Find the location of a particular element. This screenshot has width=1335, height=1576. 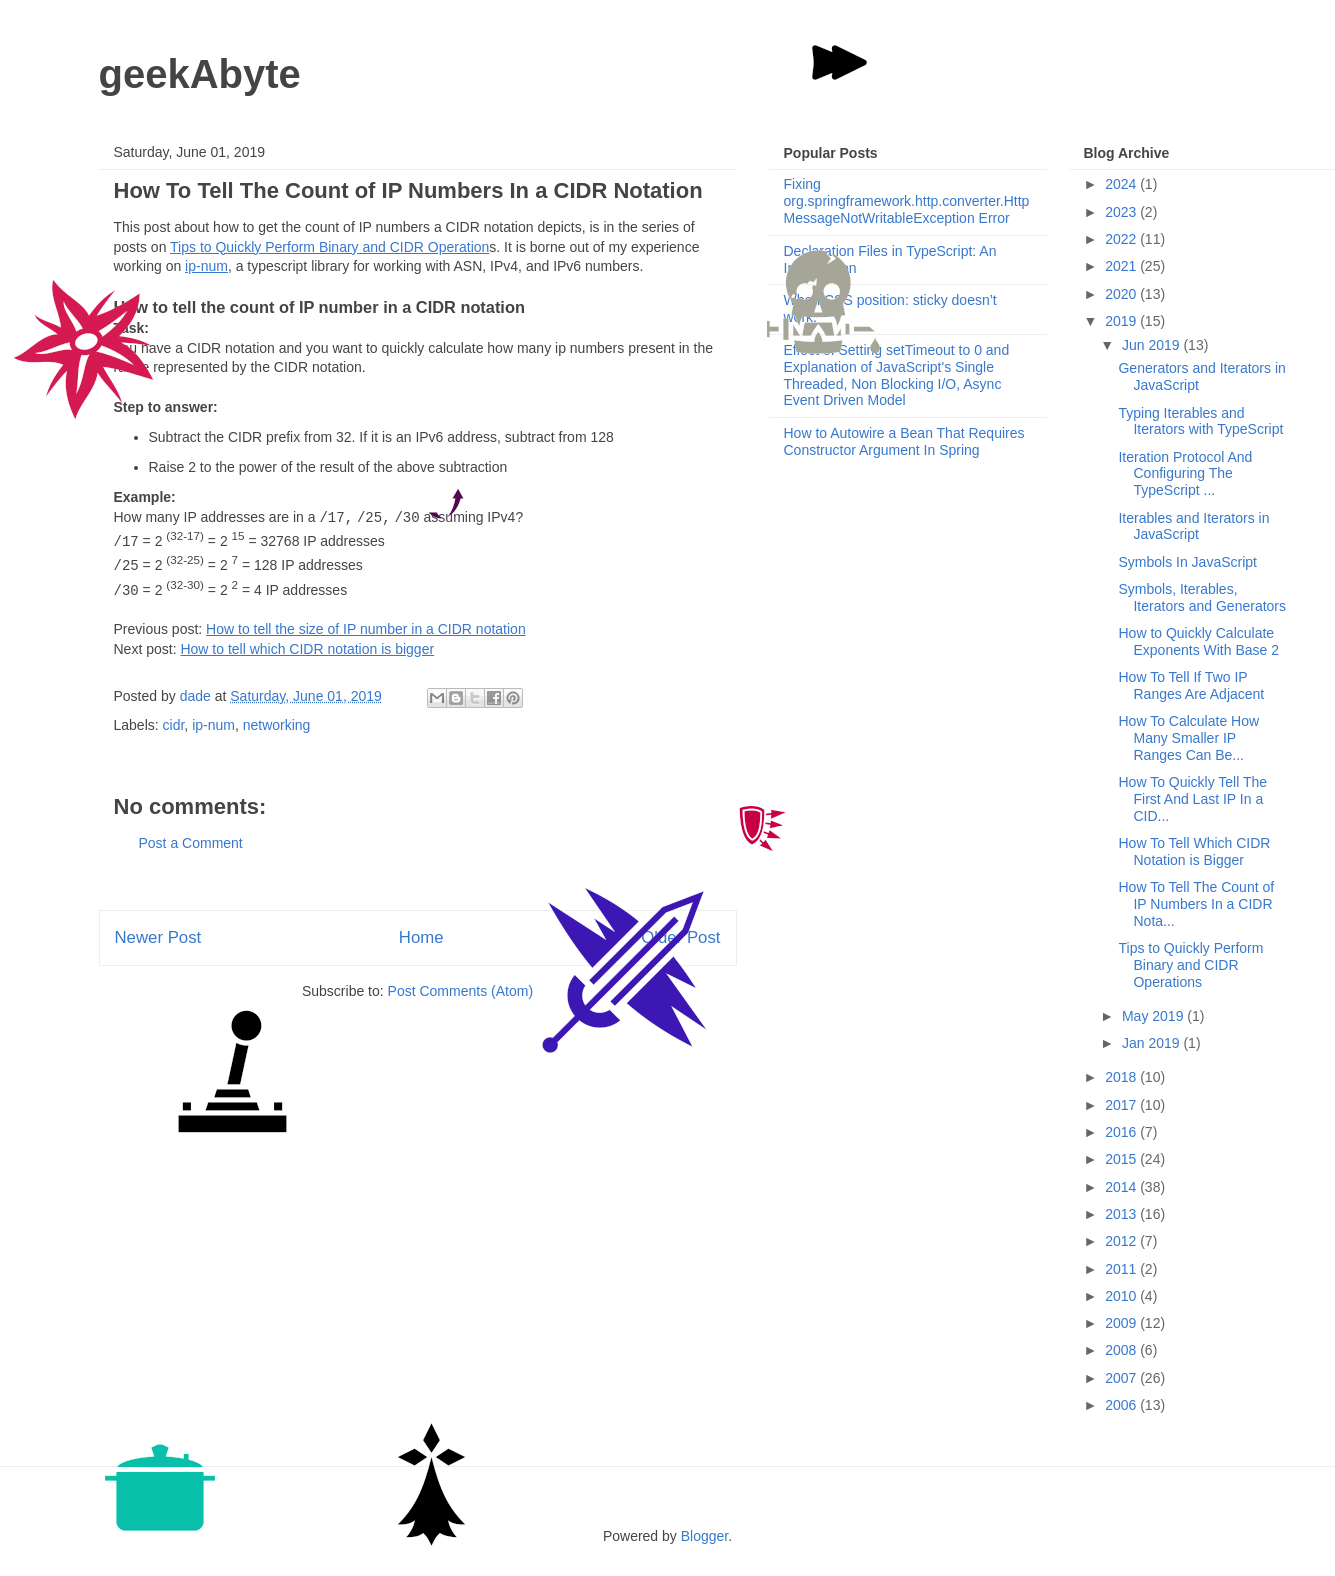

heraldic ermine symbol used in coat of arms or crest designs is located at coordinates (431, 1484).